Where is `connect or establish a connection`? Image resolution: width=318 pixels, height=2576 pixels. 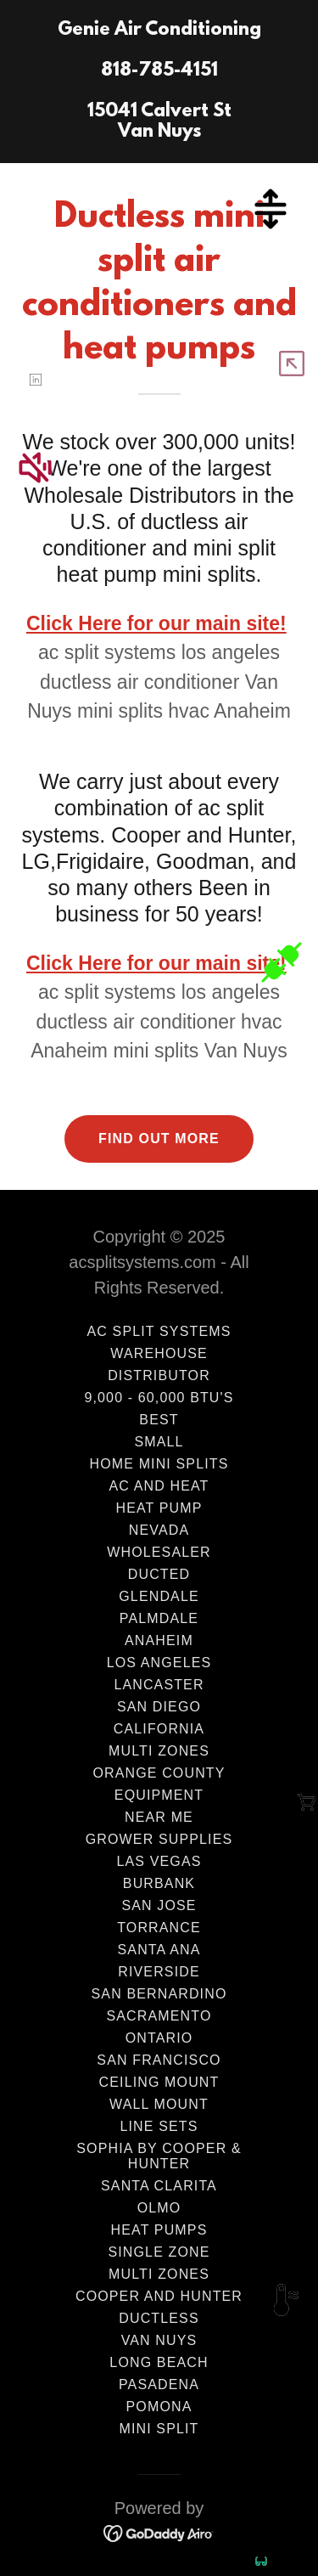 connect or establish a connection is located at coordinates (282, 962).